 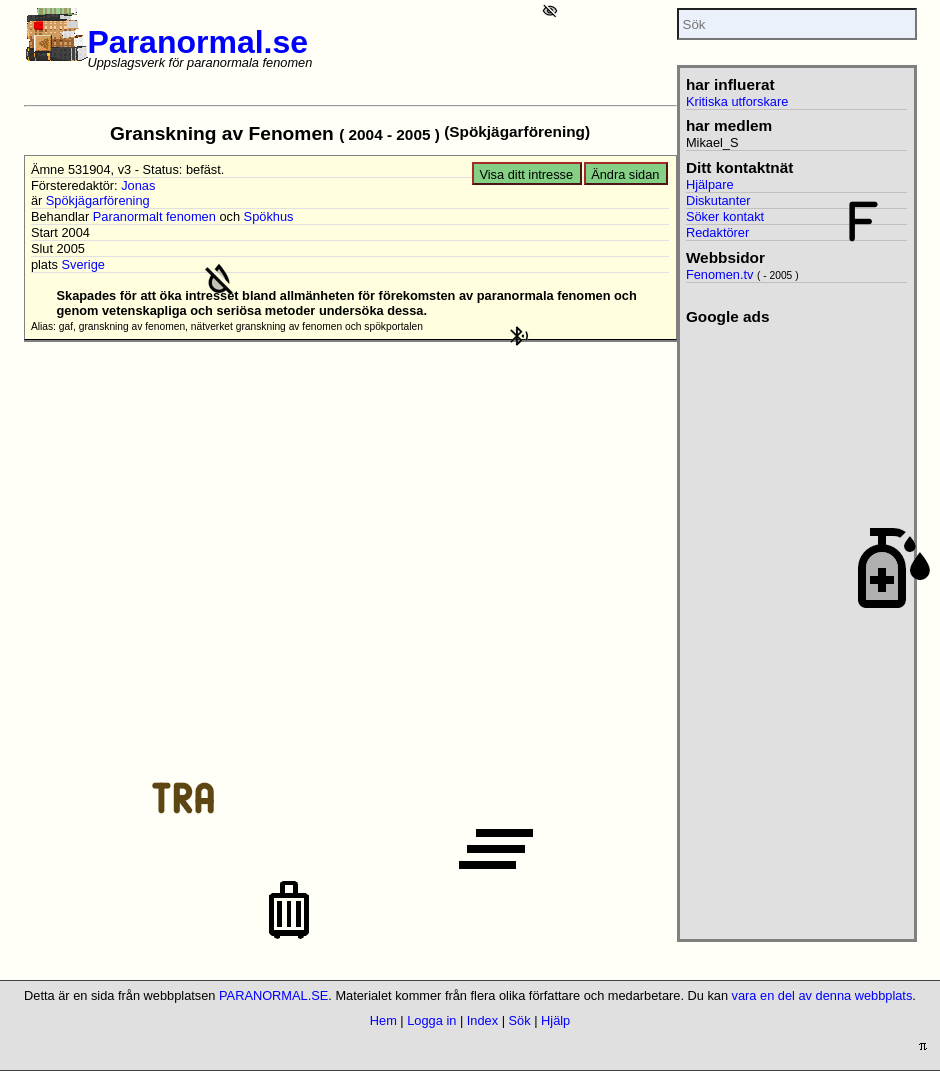 What do you see at coordinates (219, 279) in the screenshot?
I see `reset text or fill color to default` at bounding box center [219, 279].